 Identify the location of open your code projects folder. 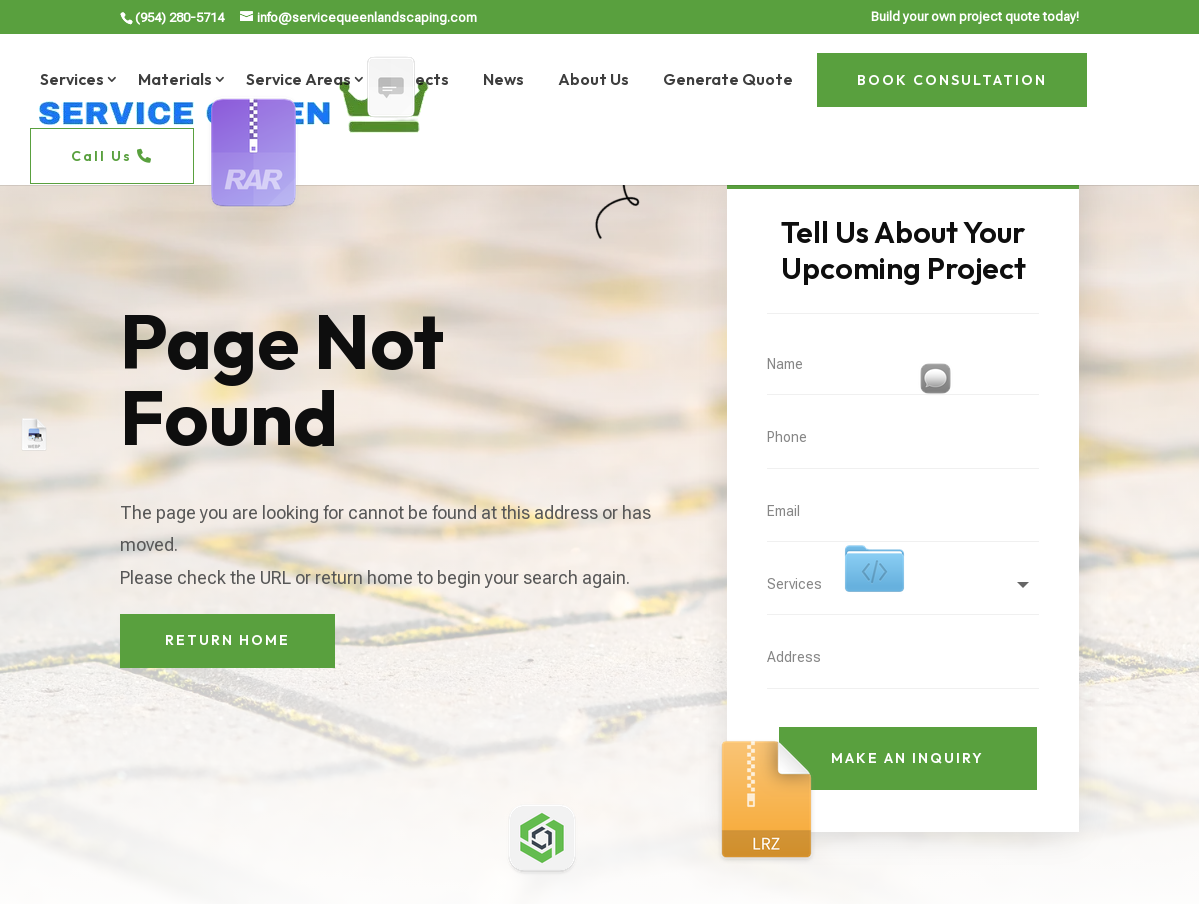
(874, 568).